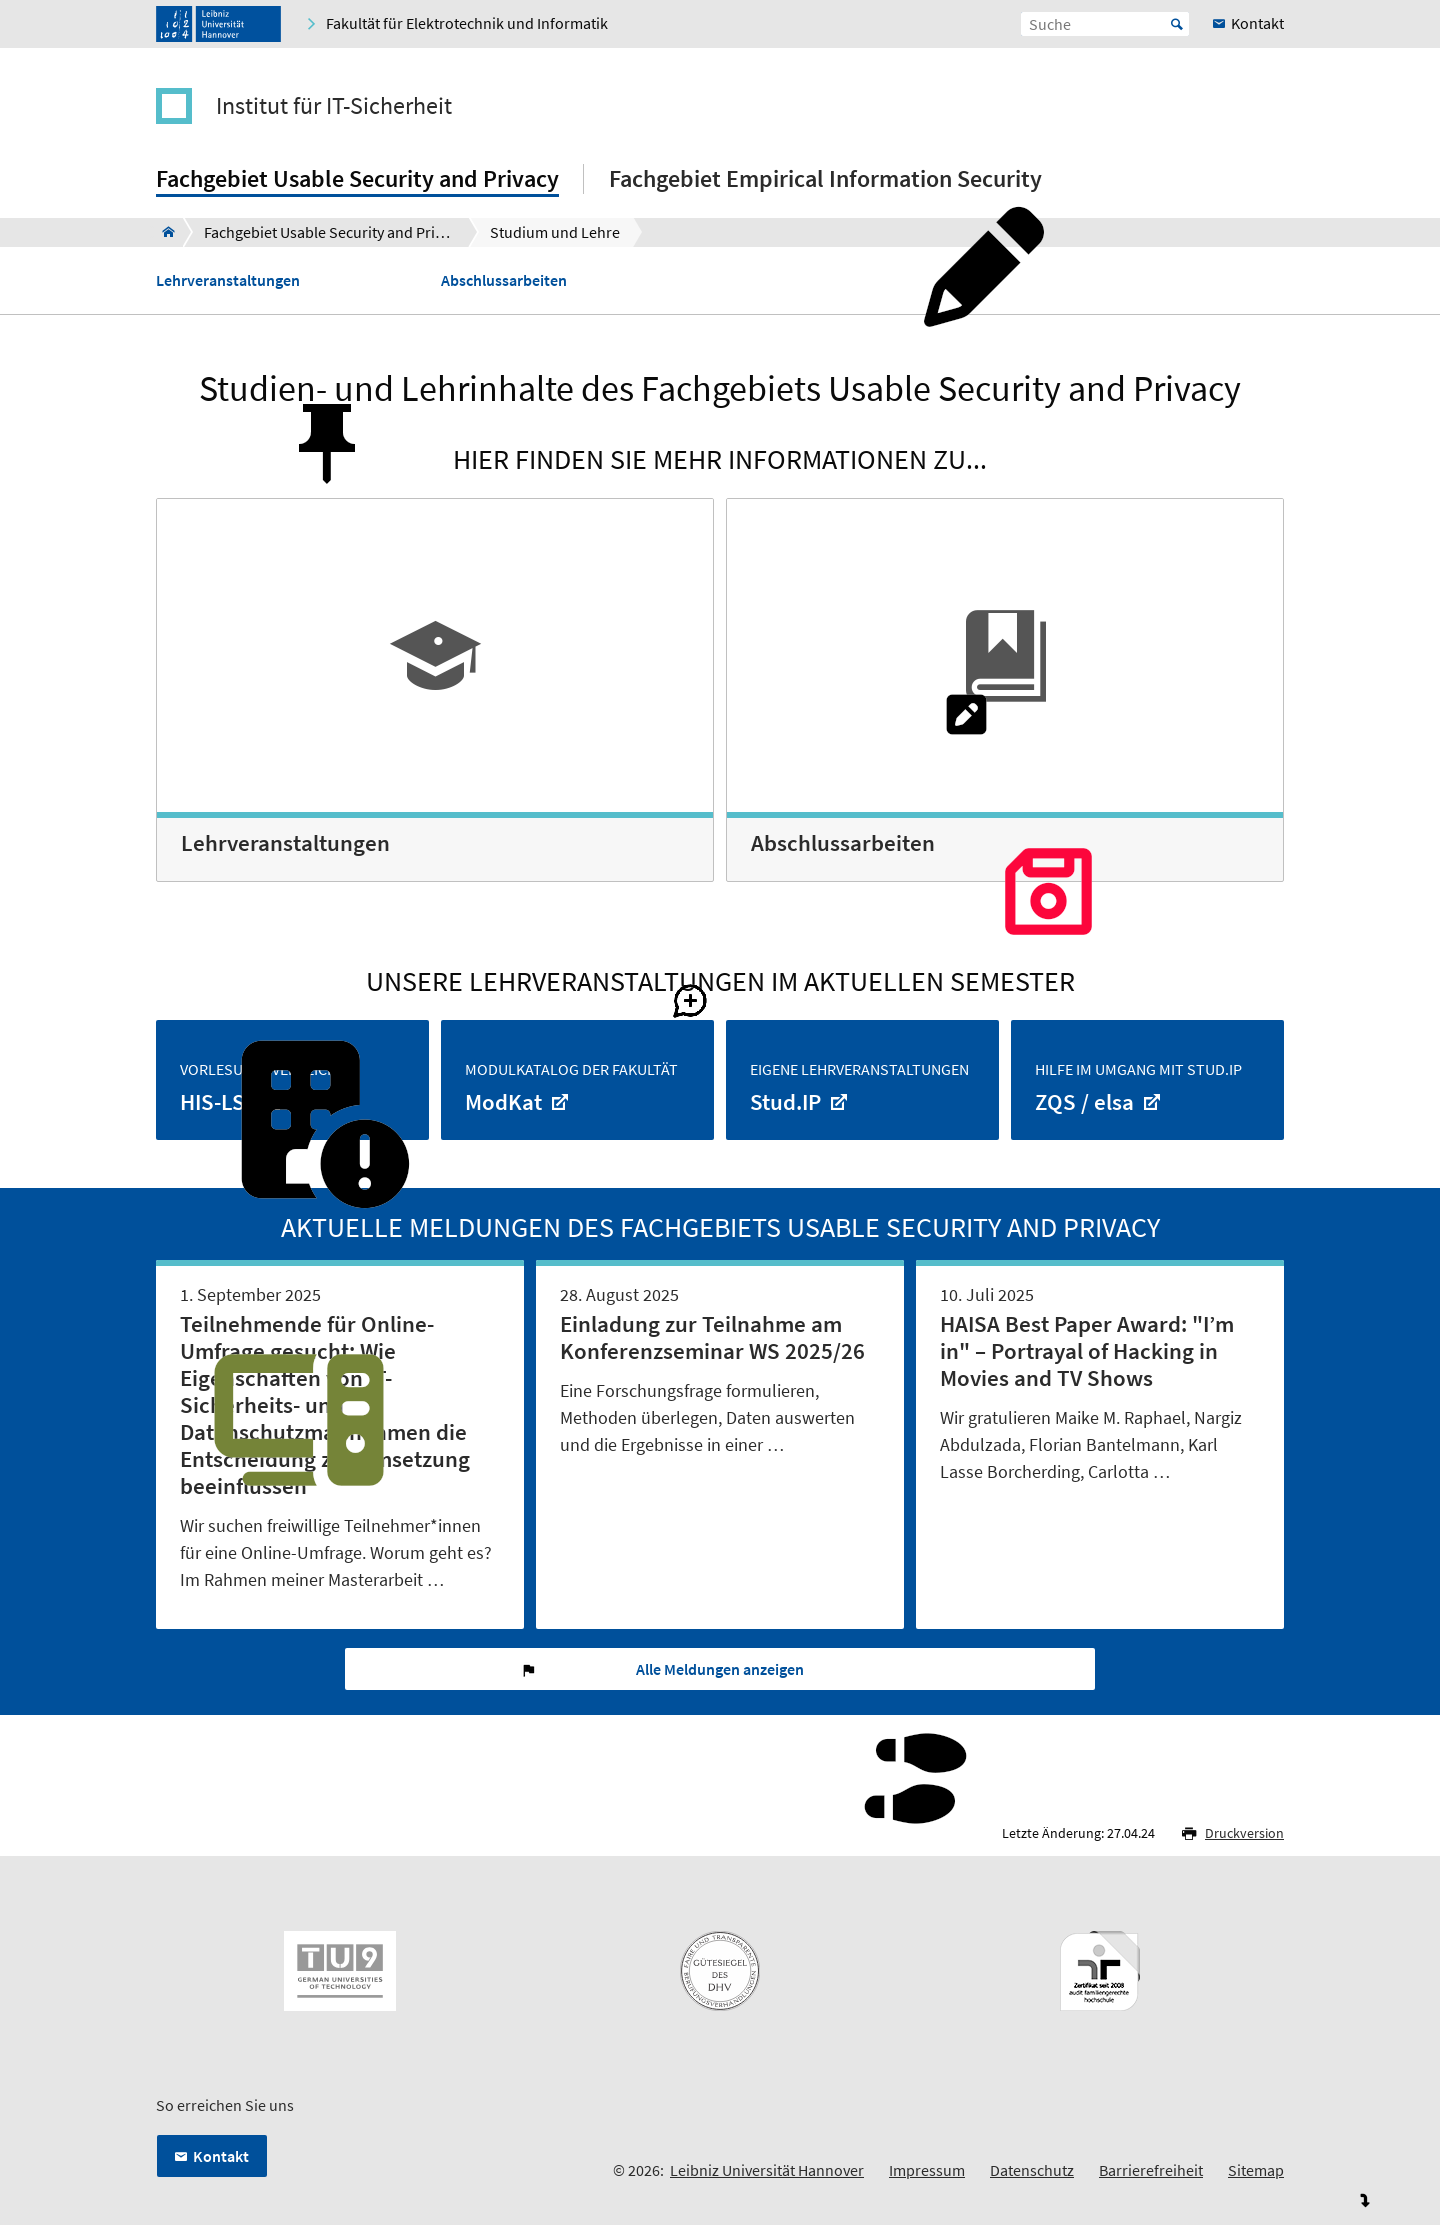 The image size is (1440, 2225). What do you see at coordinates (1048, 891) in the screenshot?
I see `save current file or document` at bounding box center [1048, 891].